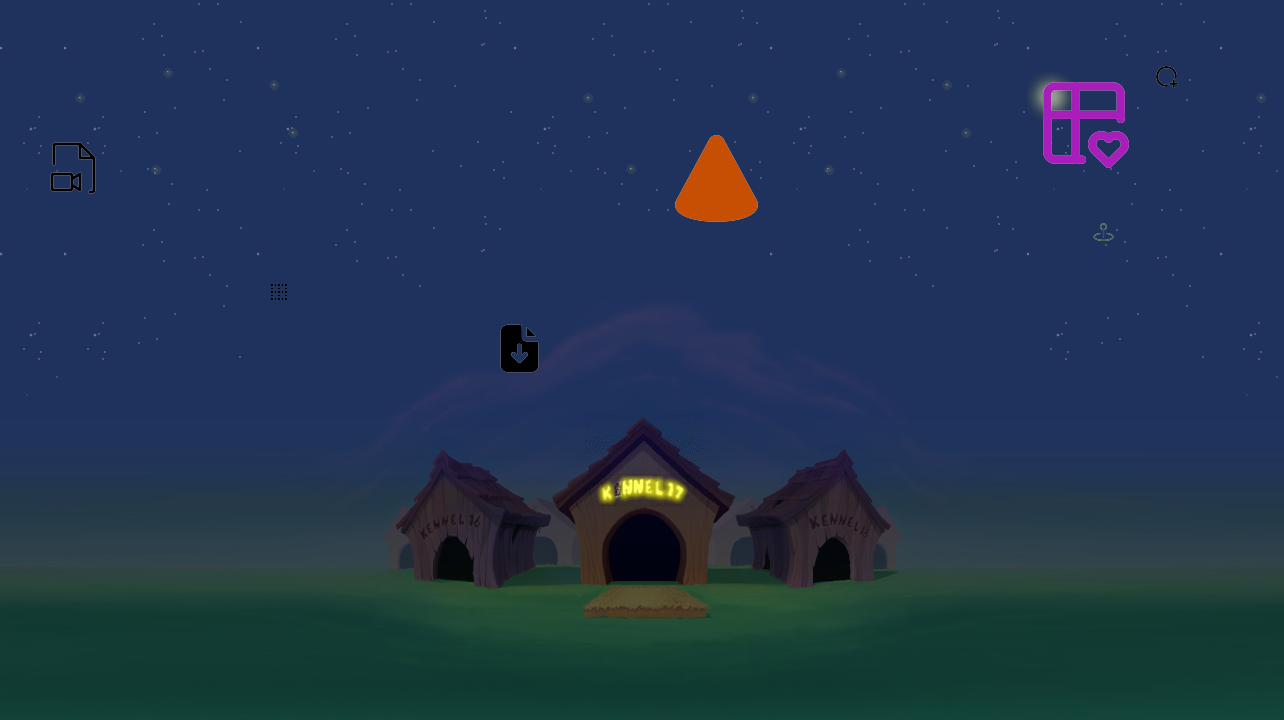 The height and width of the screenshot is (720, 1284). Describe the element at coordinates (1103, 232) in the screenshot. I see `view location area or radius` at that location.